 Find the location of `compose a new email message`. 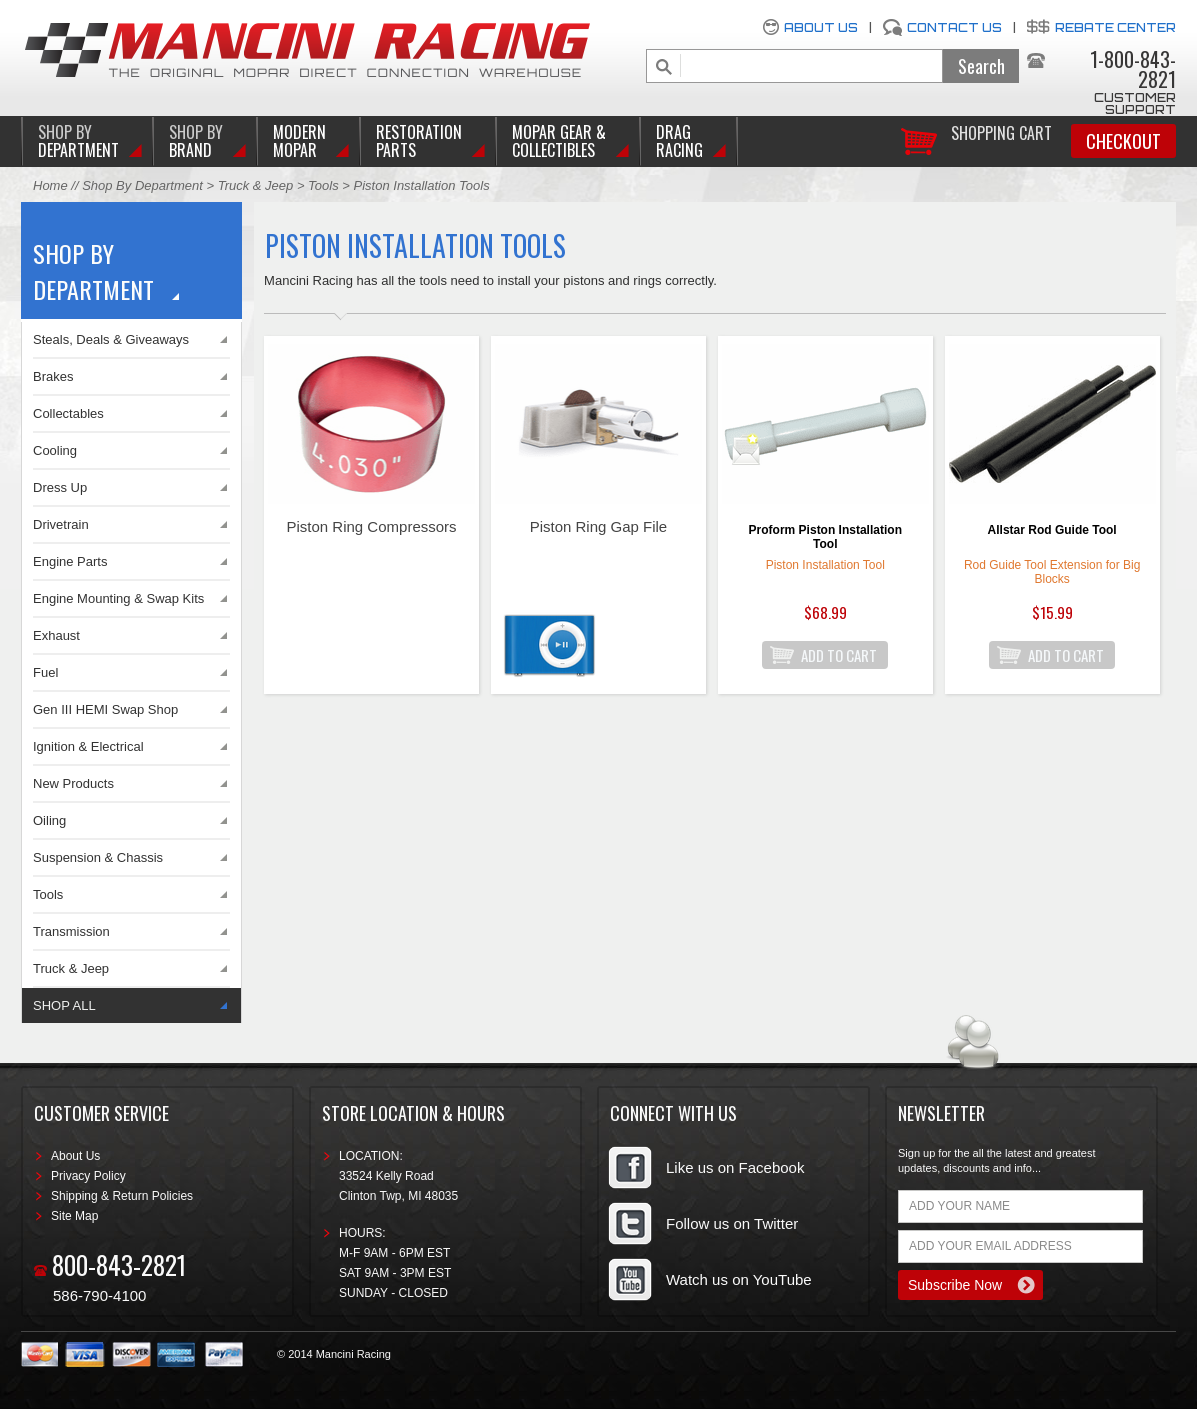

compose a new email message is located at coordinates (746, 450).